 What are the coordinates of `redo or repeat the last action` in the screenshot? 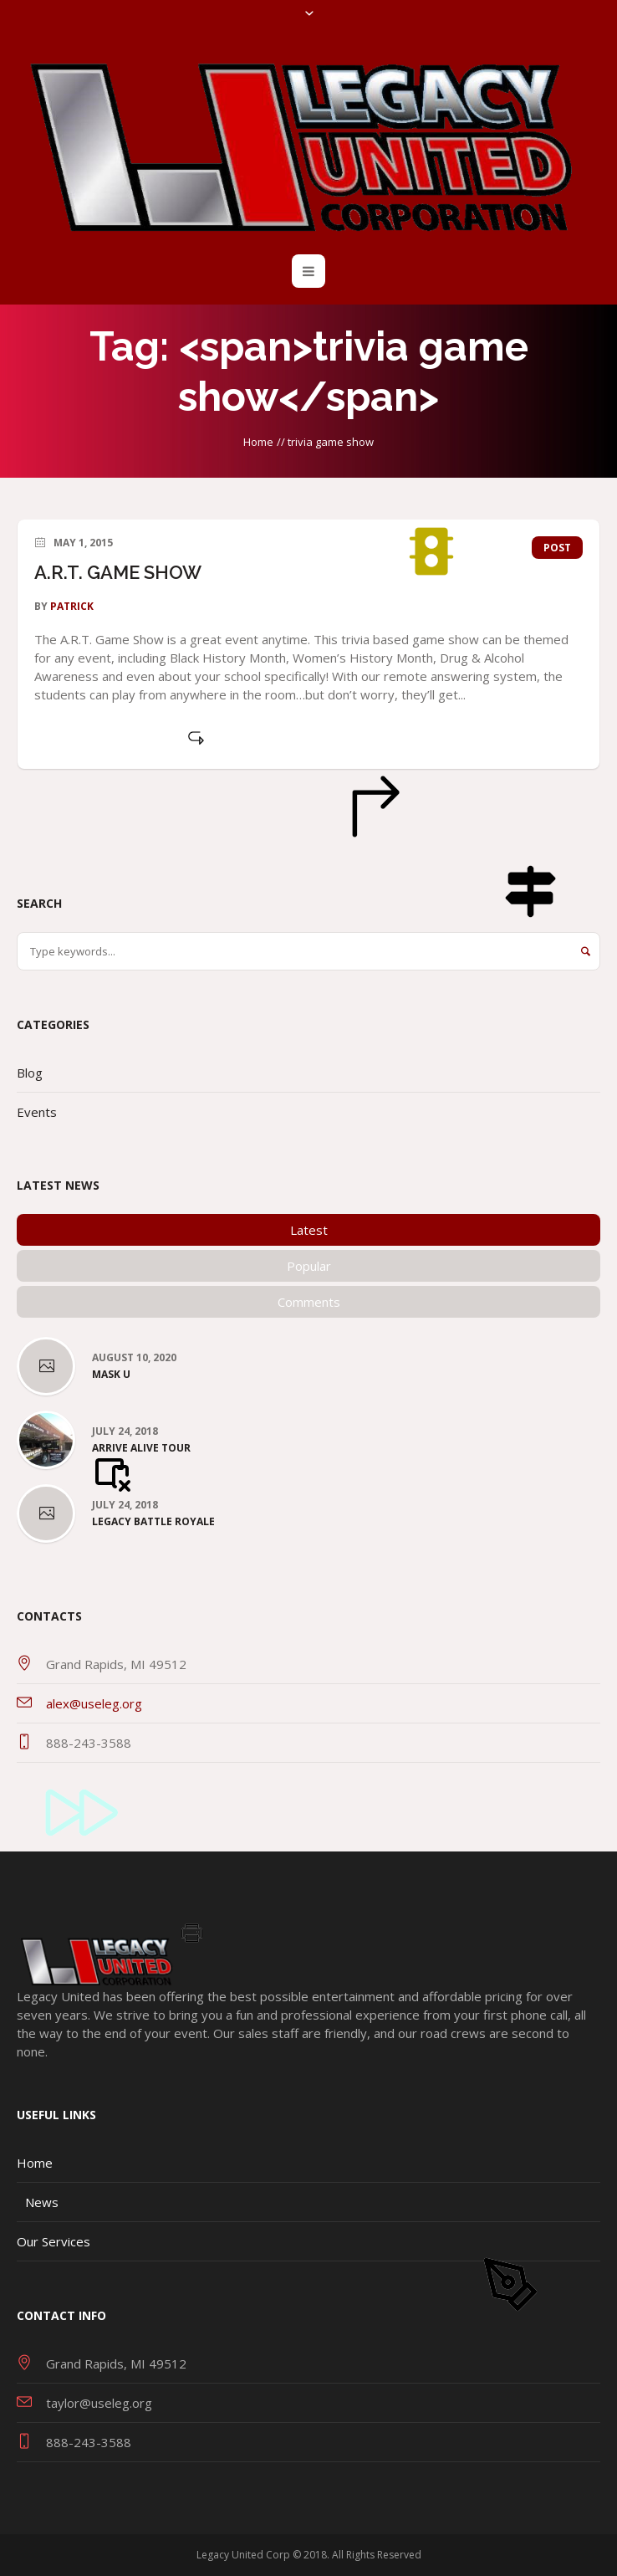 It's located at (196, 737).